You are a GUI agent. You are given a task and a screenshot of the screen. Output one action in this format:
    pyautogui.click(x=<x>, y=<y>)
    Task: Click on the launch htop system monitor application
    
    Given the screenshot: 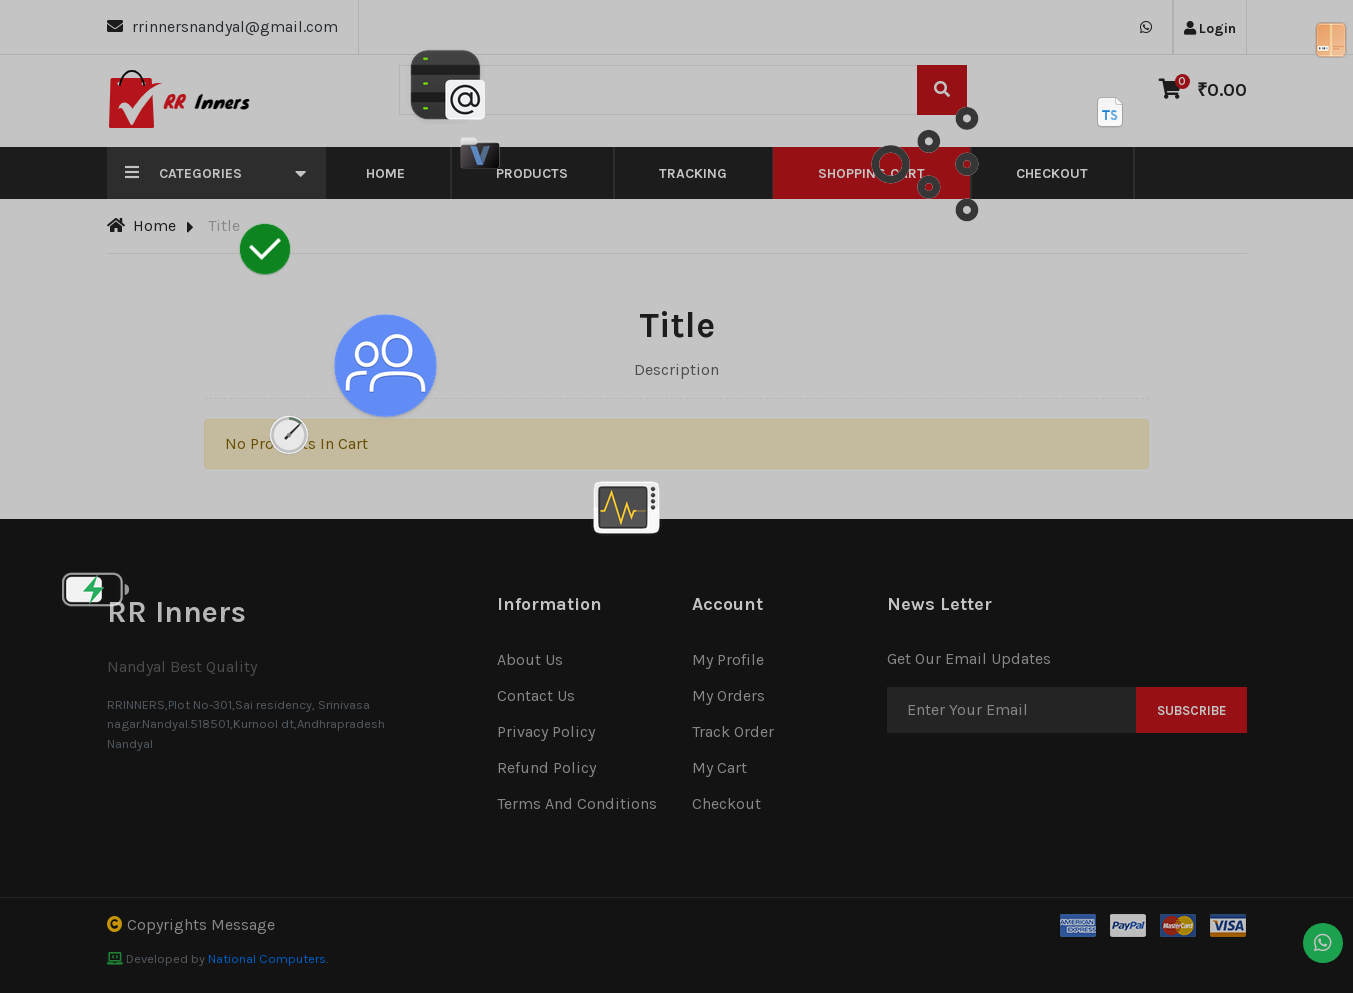 What is the action you would take?
    pyautogui.click(x=626, y=507)
    